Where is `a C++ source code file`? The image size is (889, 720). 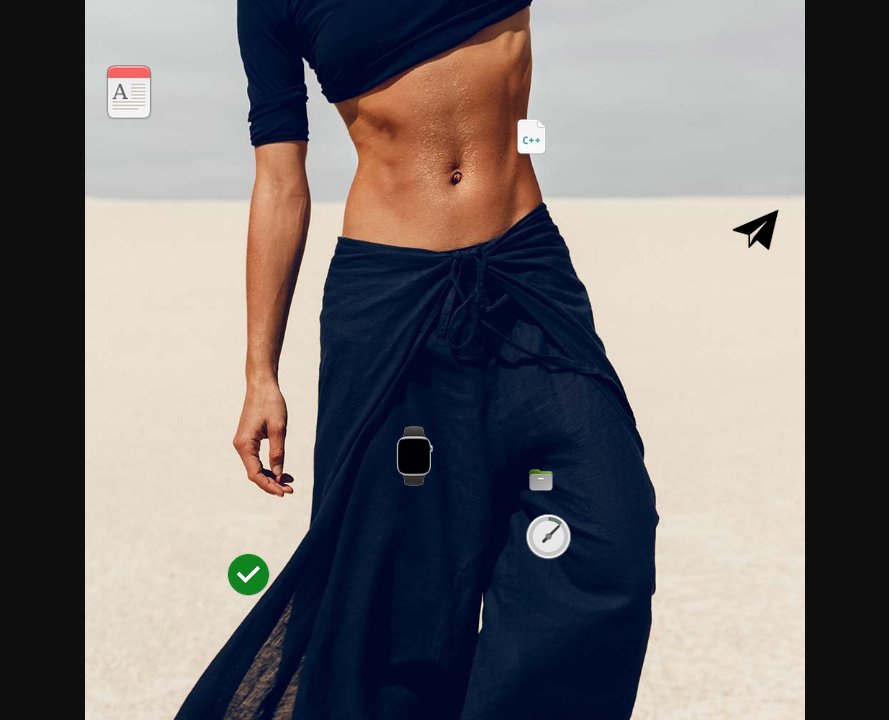
a C++ source code file is located at coordinates (531, 136).